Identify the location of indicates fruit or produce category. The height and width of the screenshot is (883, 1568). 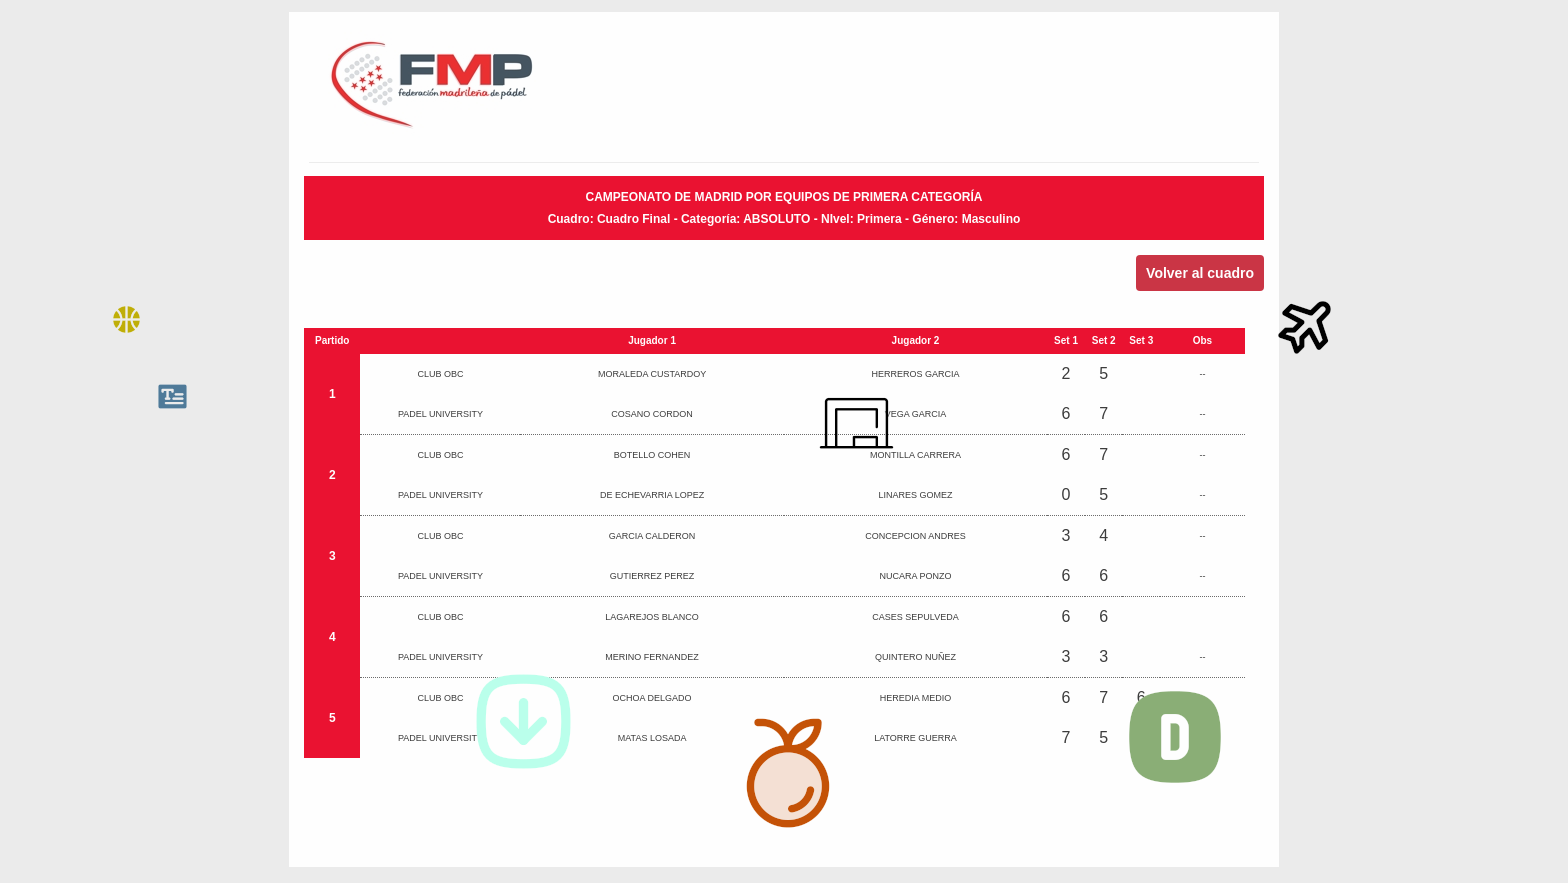
(788, 775).